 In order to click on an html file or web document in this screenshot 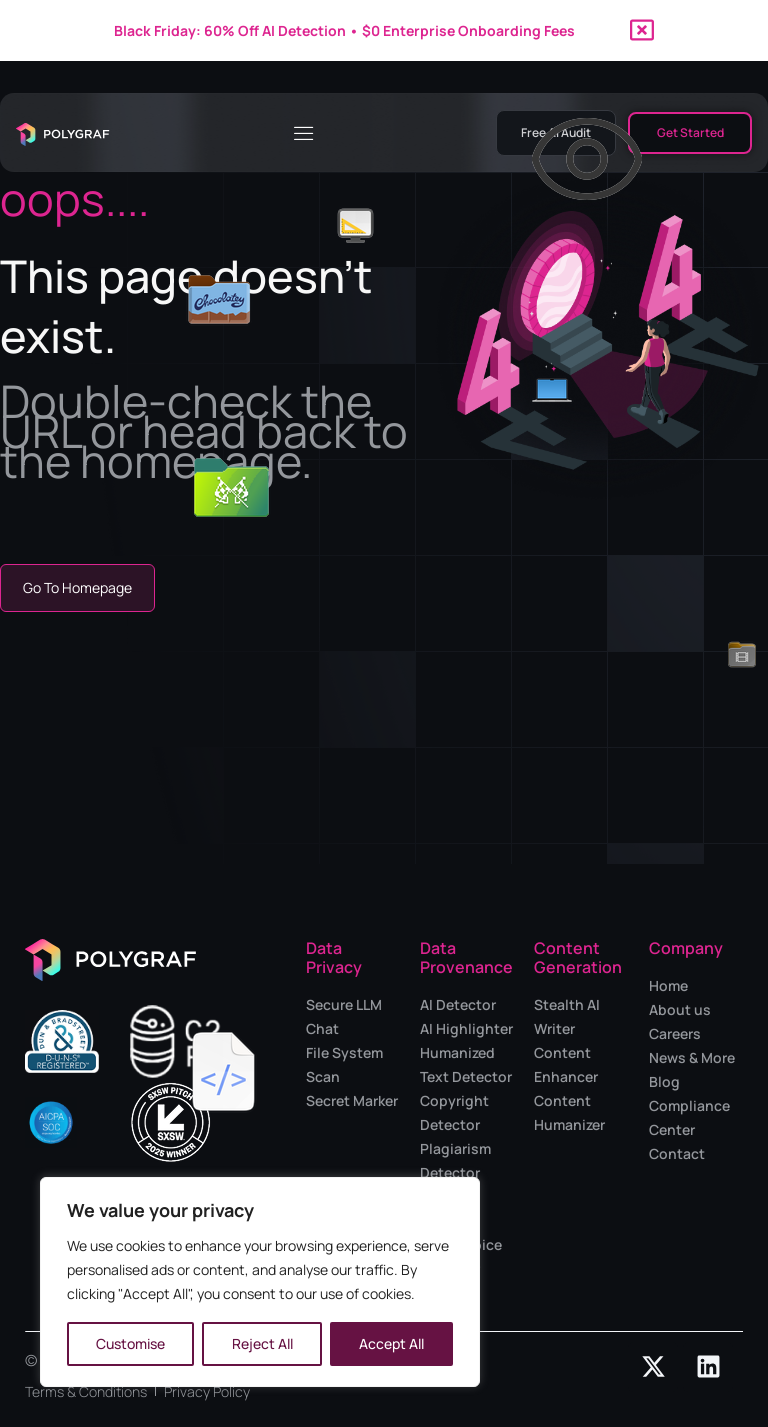, I will do `click(223, 1071)`.